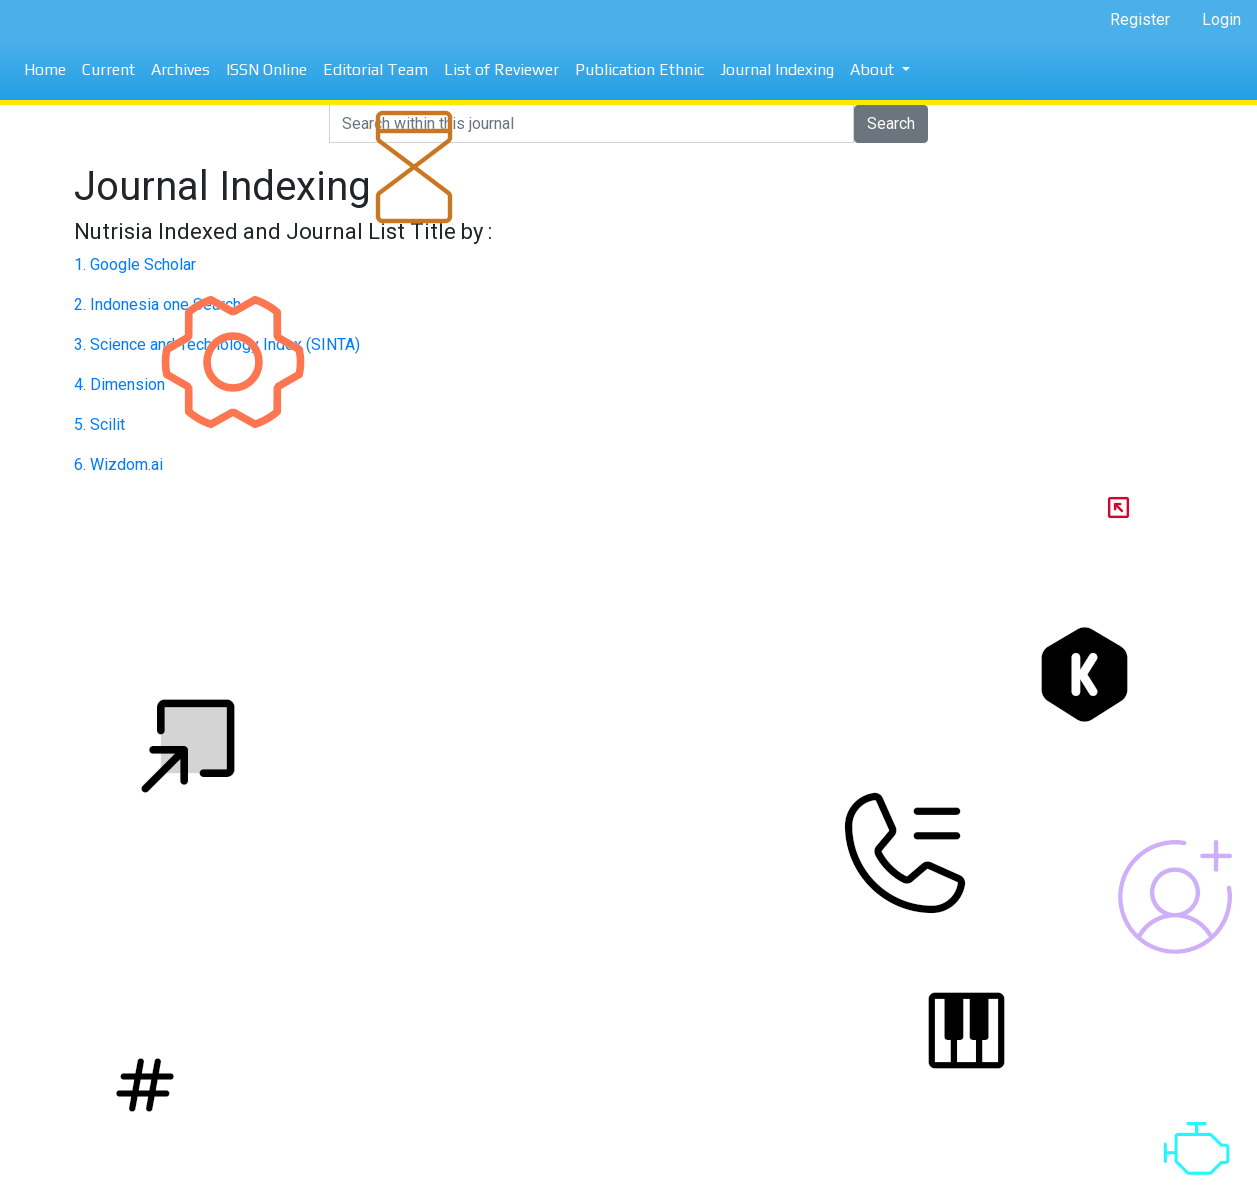 The height and width of the screenshot is (1200, 1257). Describe the element at coordinates (188, 746) in the screenshot. I see `import or bring content into a container` at that location.